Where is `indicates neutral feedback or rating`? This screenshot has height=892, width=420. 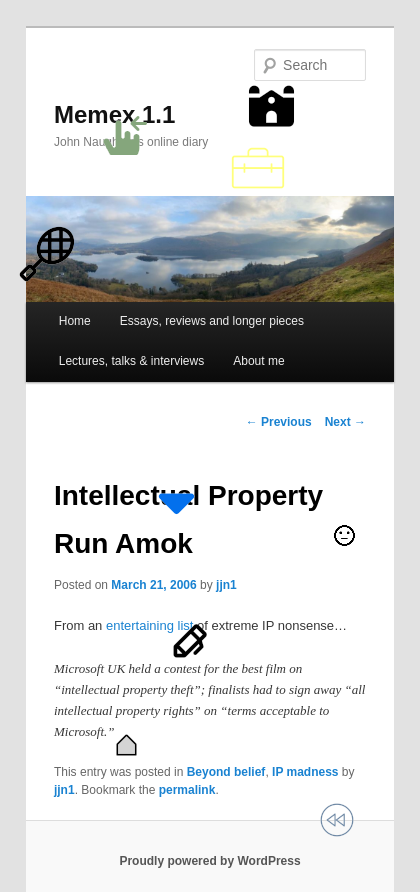 indicates neutral feedback or rating is located at coordinates (344, 535).